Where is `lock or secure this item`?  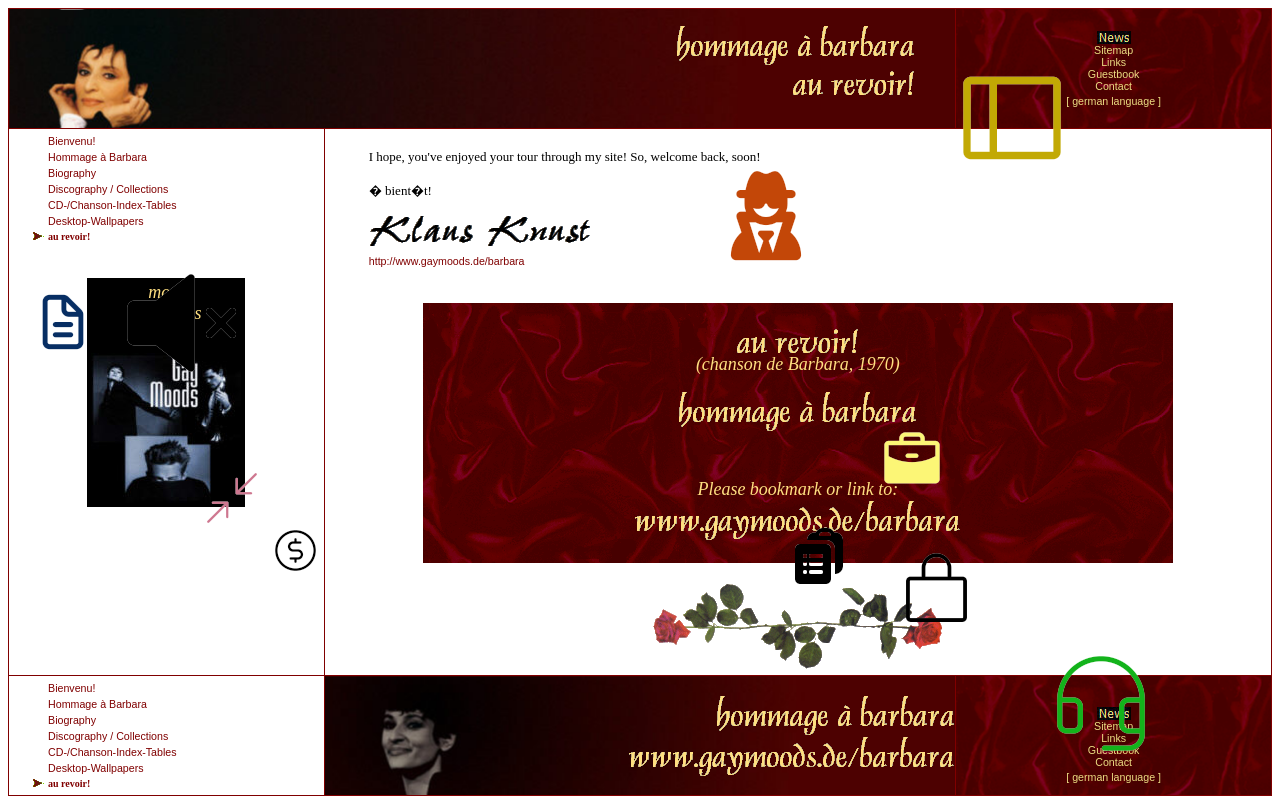 lock or secure this item is located at coordinates (936, 591).